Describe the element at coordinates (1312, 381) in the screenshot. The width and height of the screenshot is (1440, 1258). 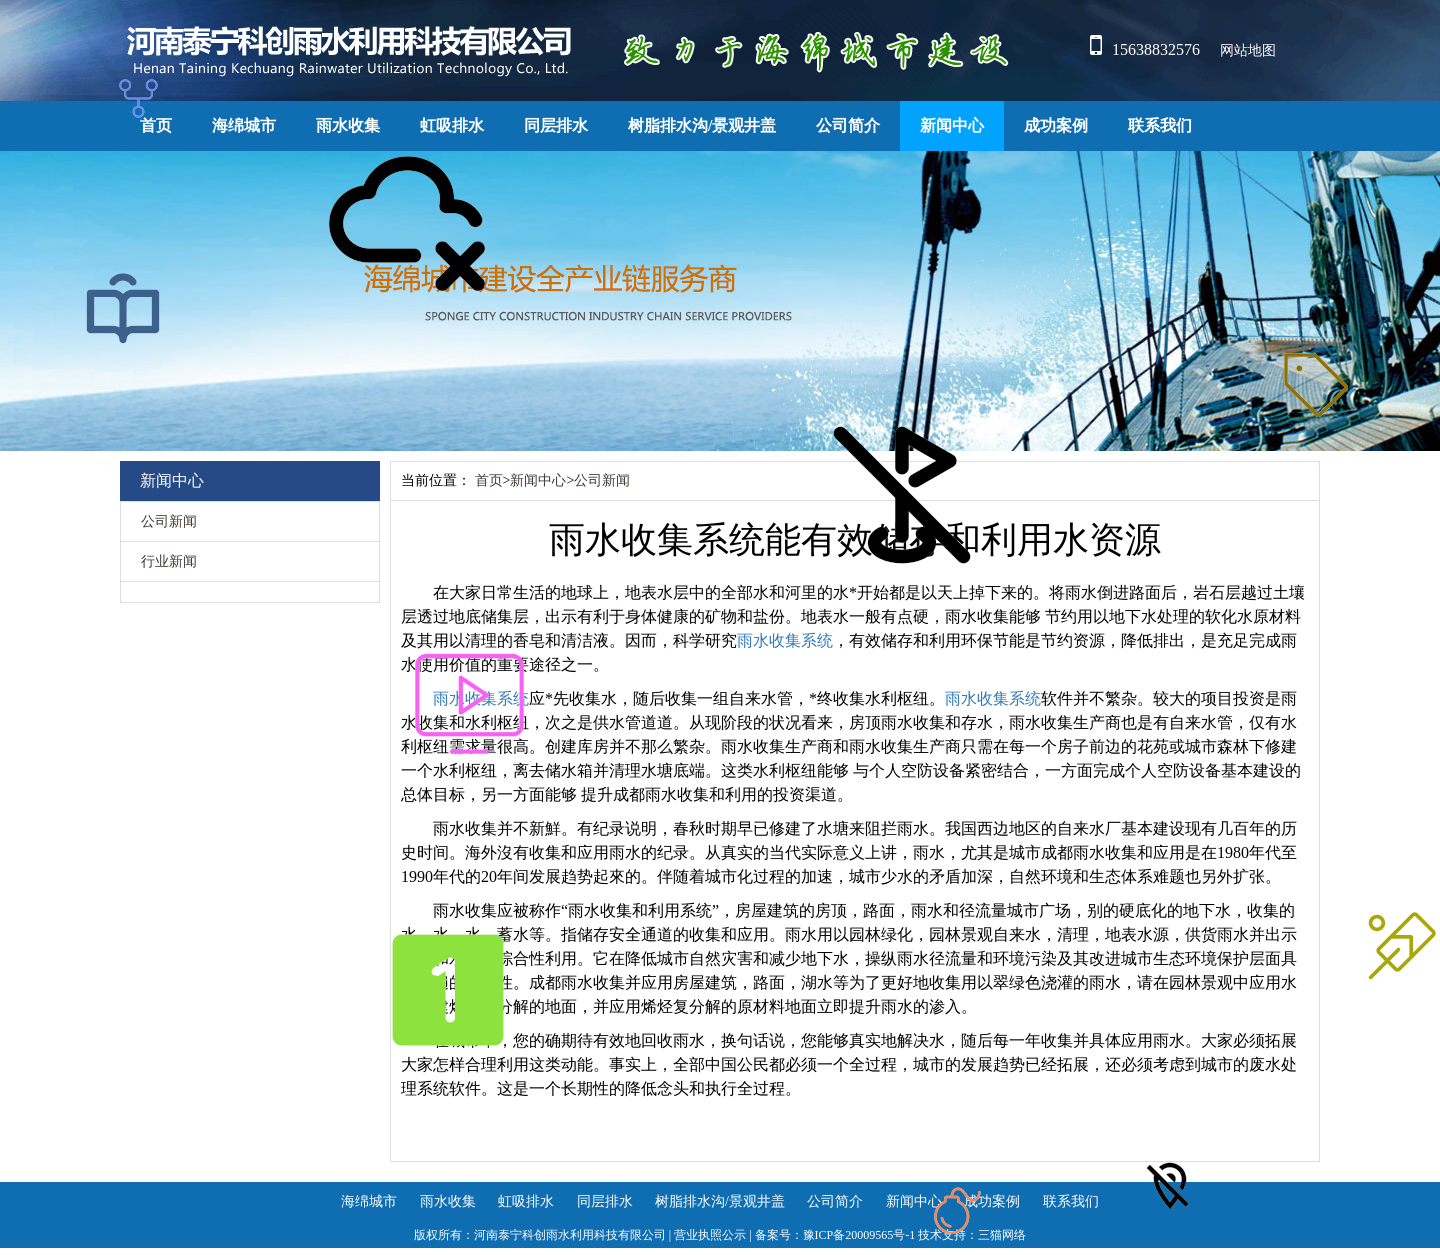
I see `add or manage tags` at that location.